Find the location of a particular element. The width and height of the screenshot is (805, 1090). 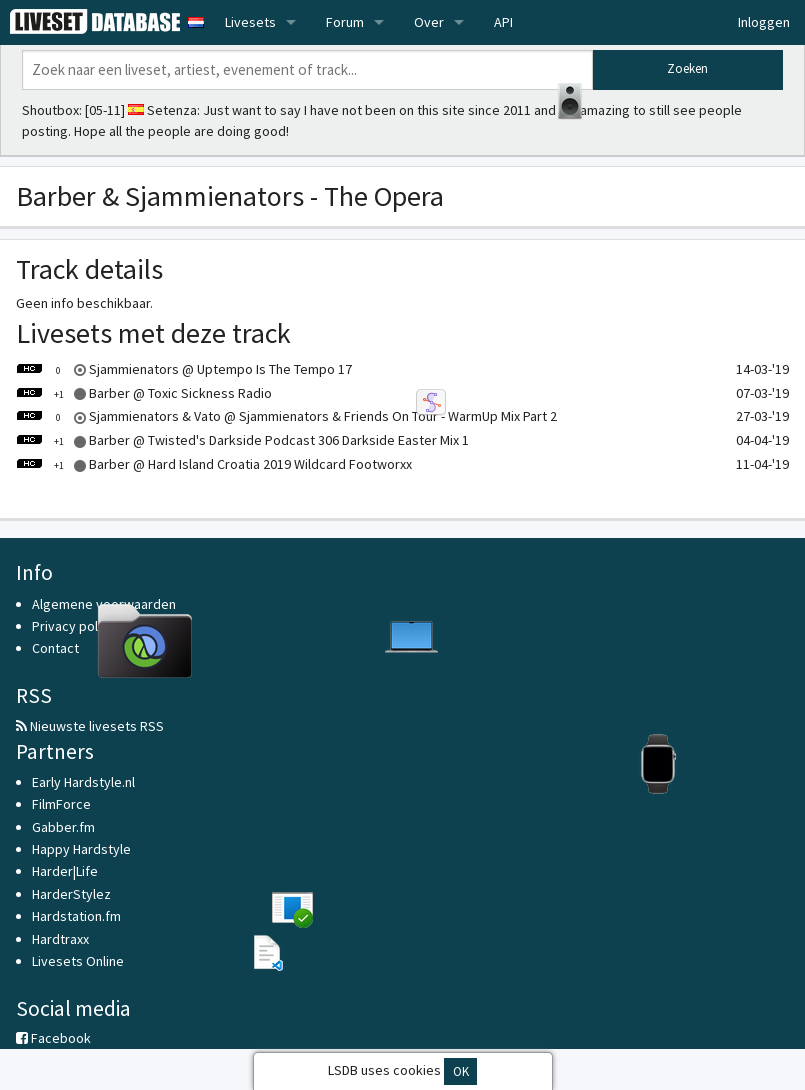

represents this macbook air device in system settings is located at coordinates (411, 634).